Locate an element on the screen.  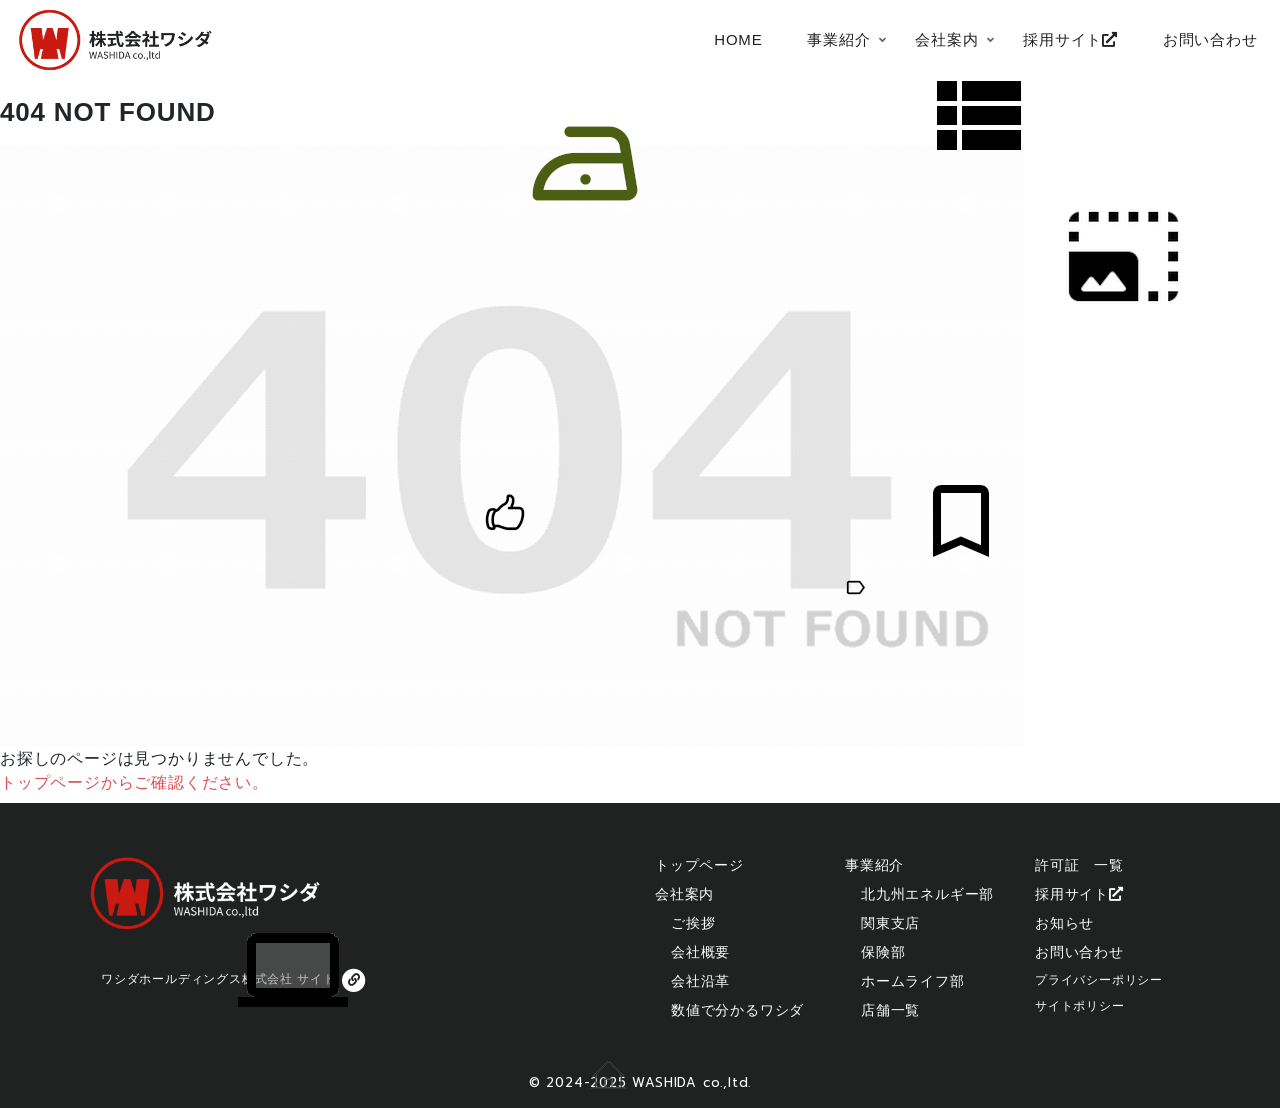
bookmark this item is located at coordinates (961, 521).